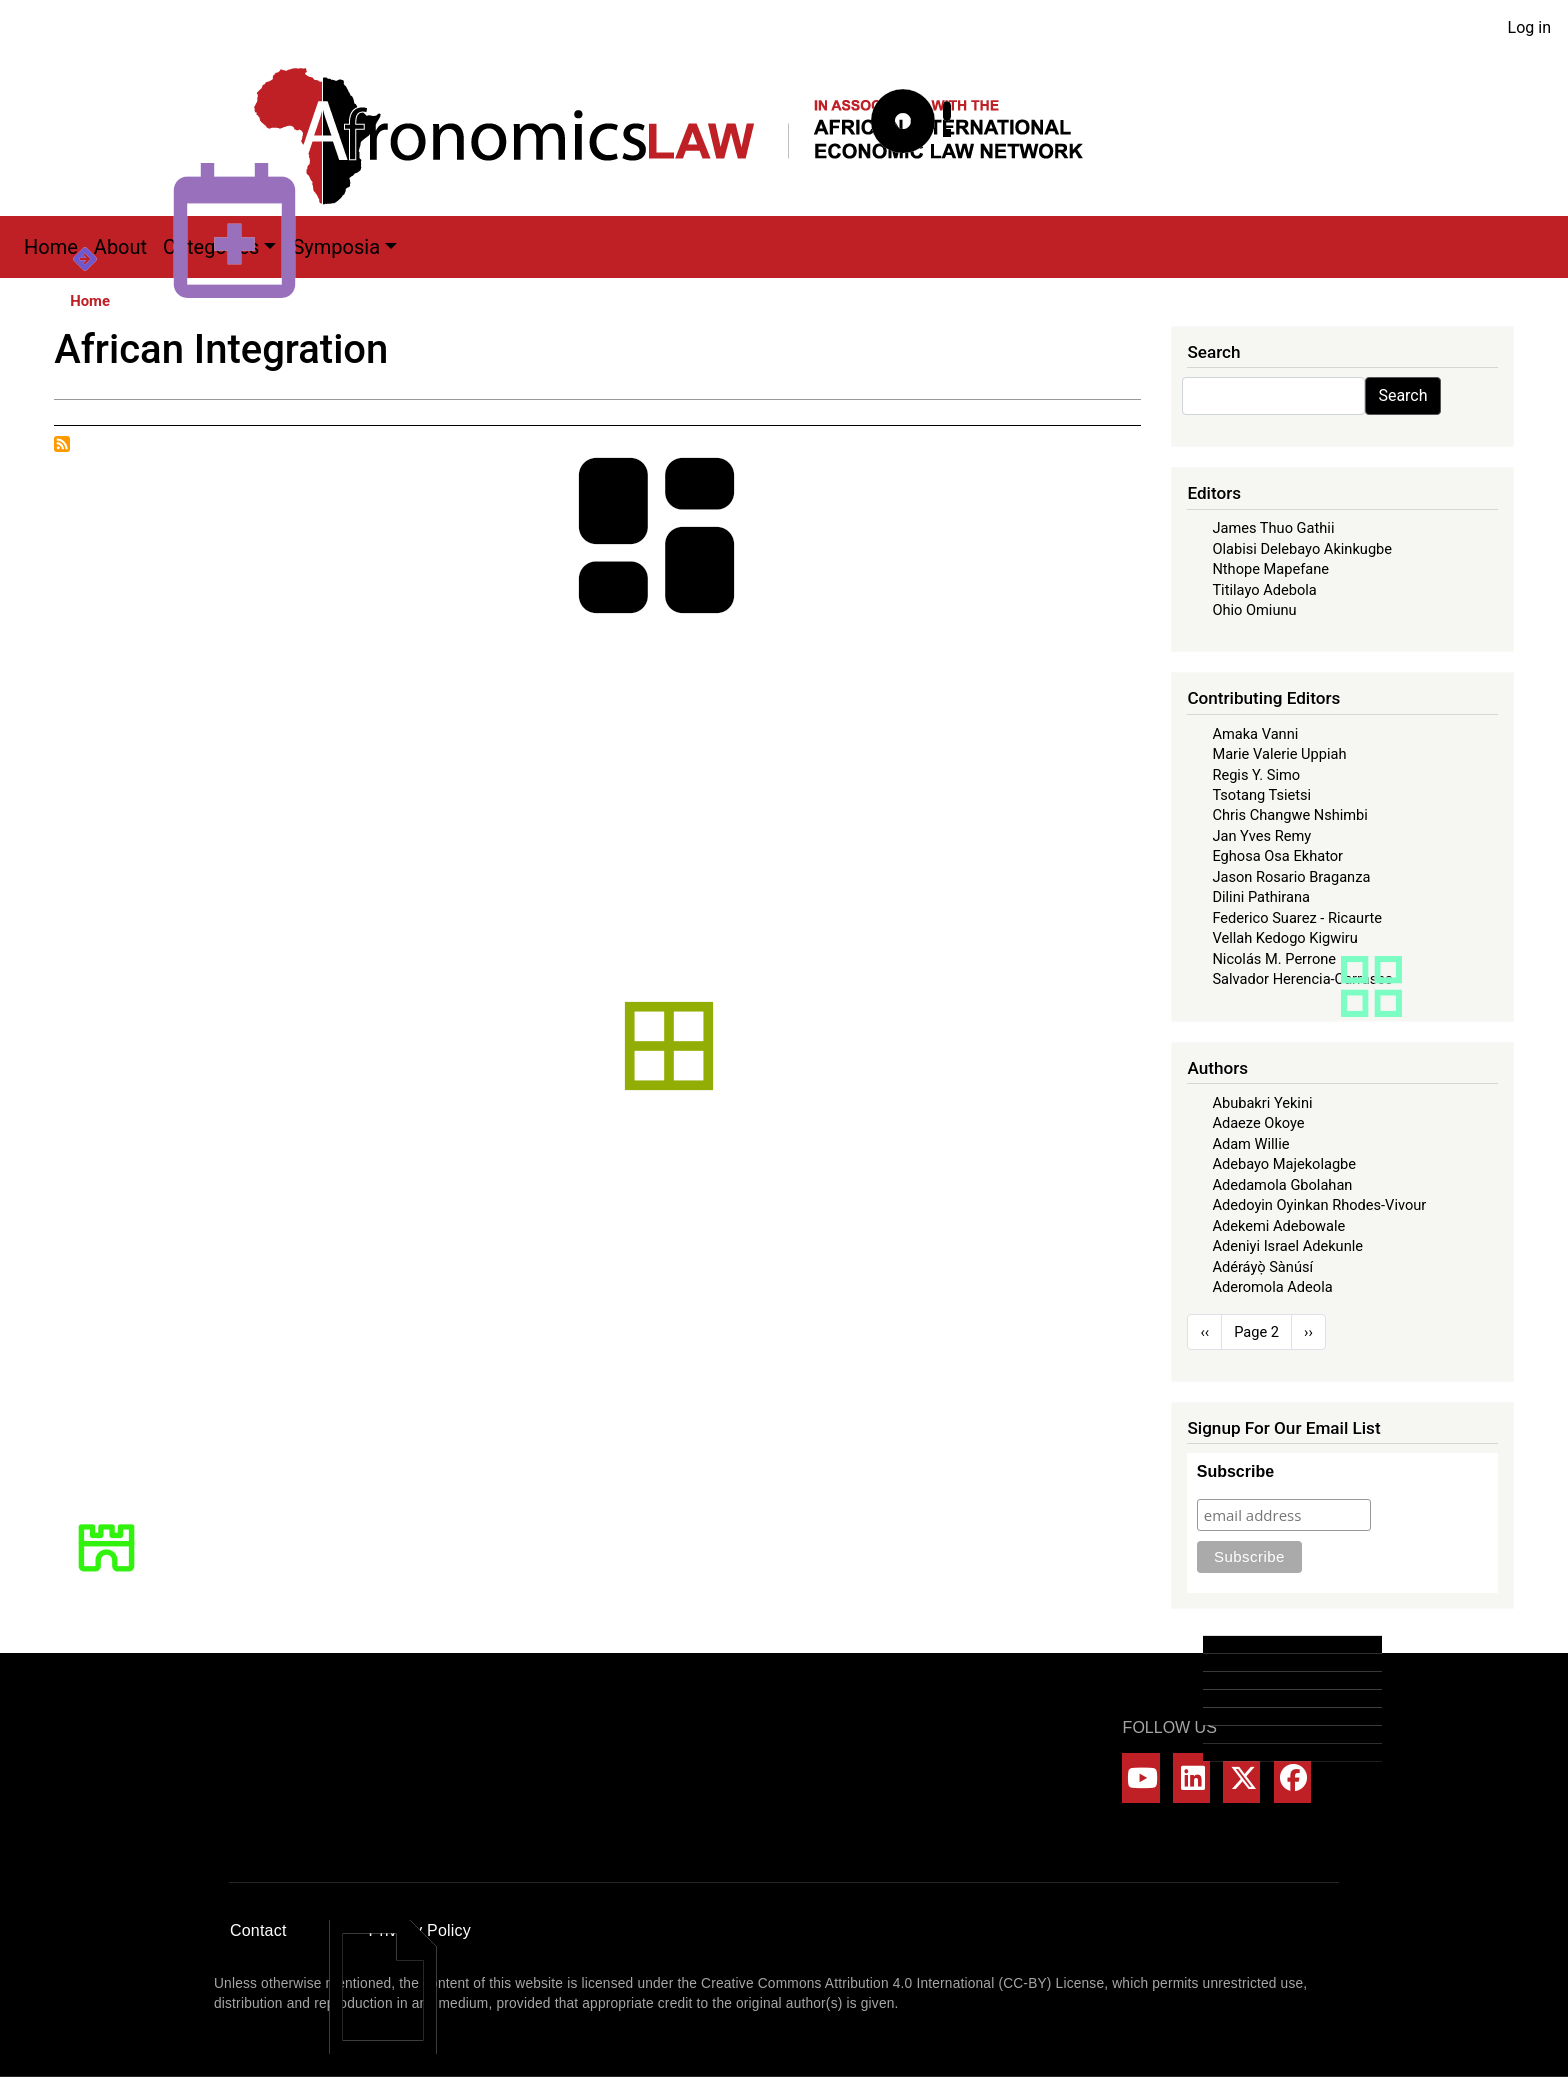 This screenshot has height=2077, width=1568. I want to click on view document or file, so click(383, 1987).